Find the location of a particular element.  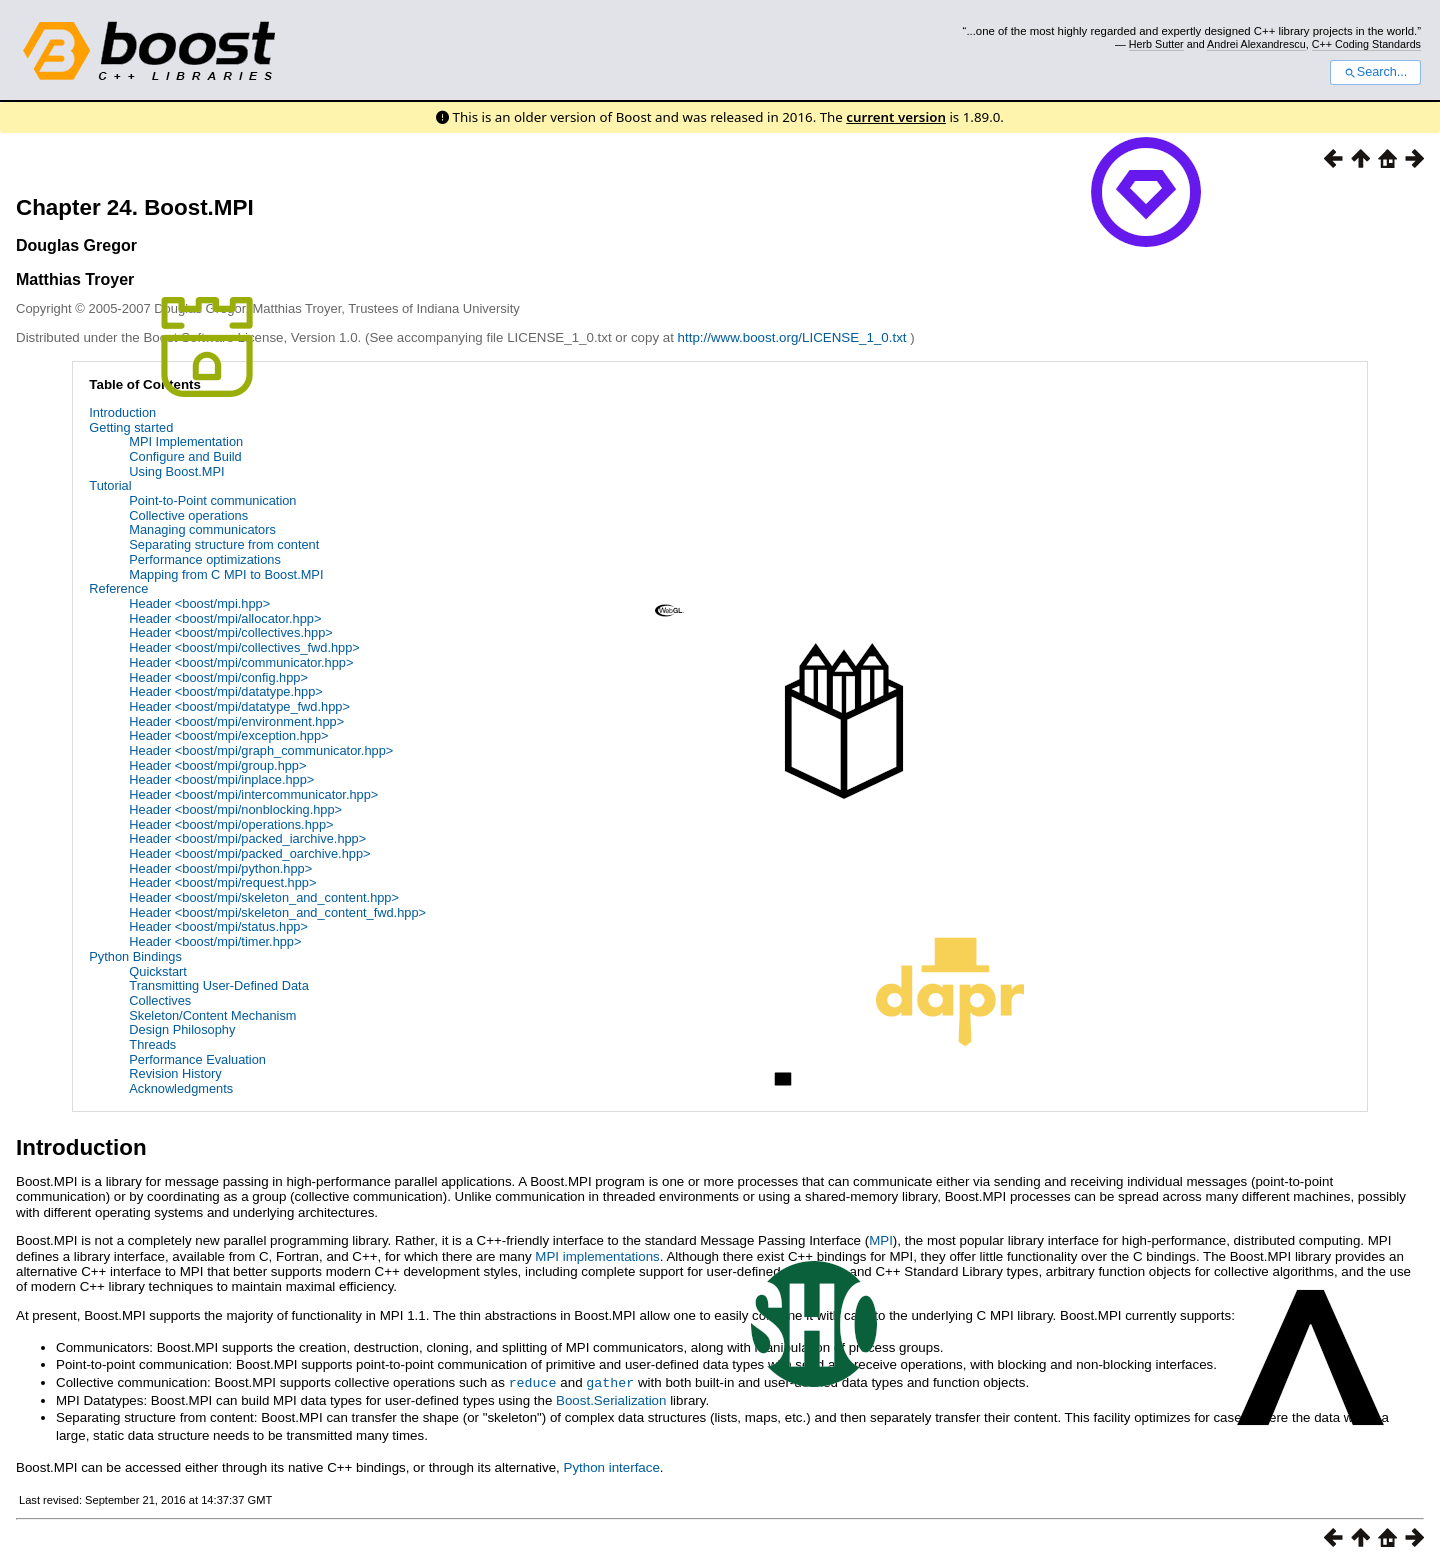

rook brand logo is located at coordinates (207, 347).